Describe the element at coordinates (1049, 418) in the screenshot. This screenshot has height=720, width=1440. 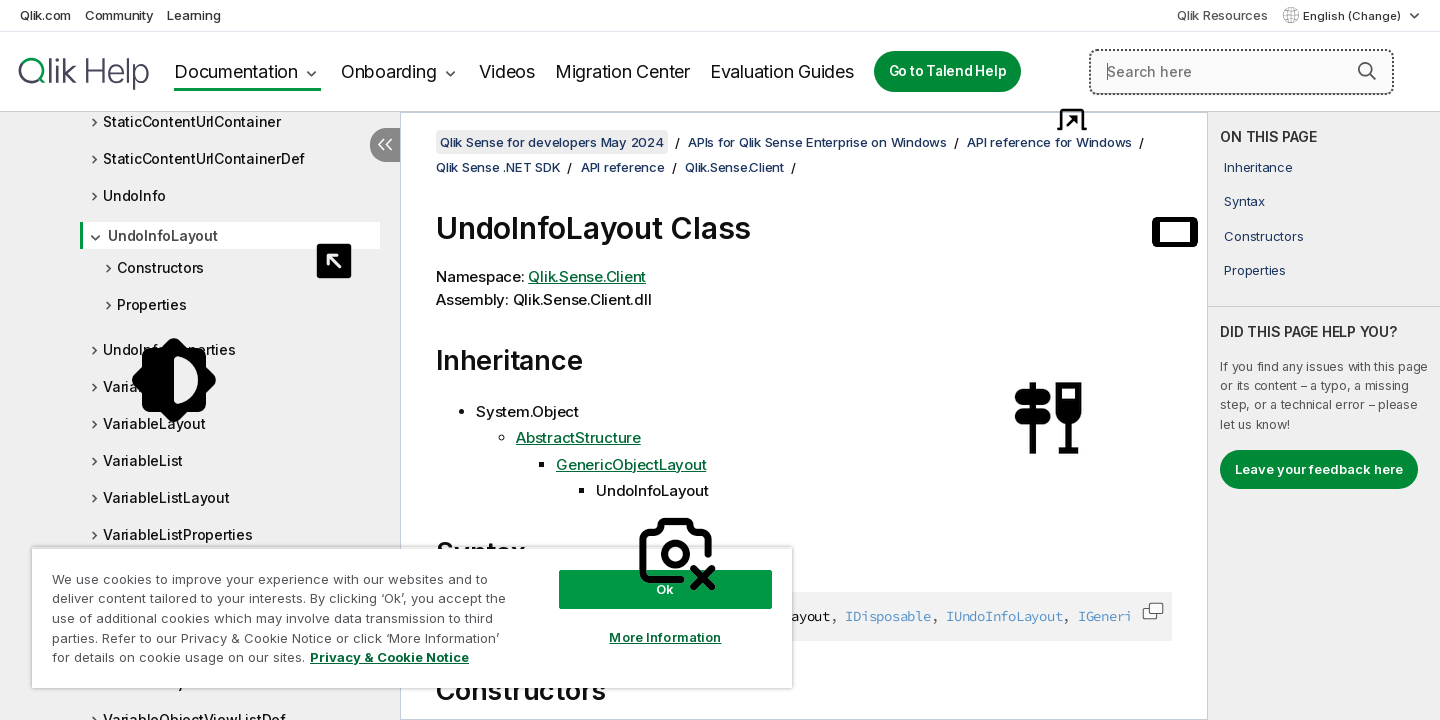
I see `browse tapas or small plates menu` at that location.